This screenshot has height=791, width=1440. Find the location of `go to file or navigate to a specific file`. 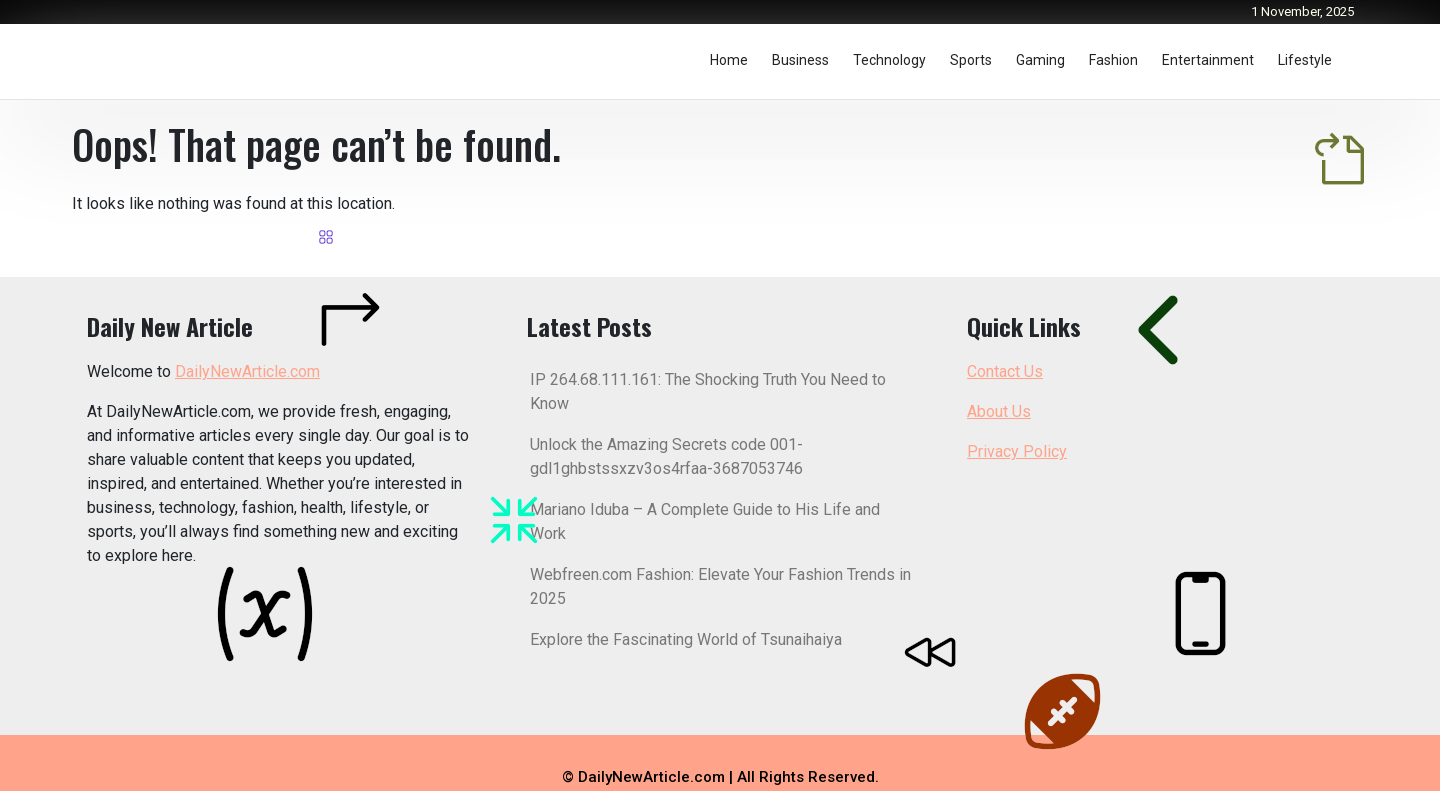

go to file or navigate to a specific file is located at coordinates (1343, 160).